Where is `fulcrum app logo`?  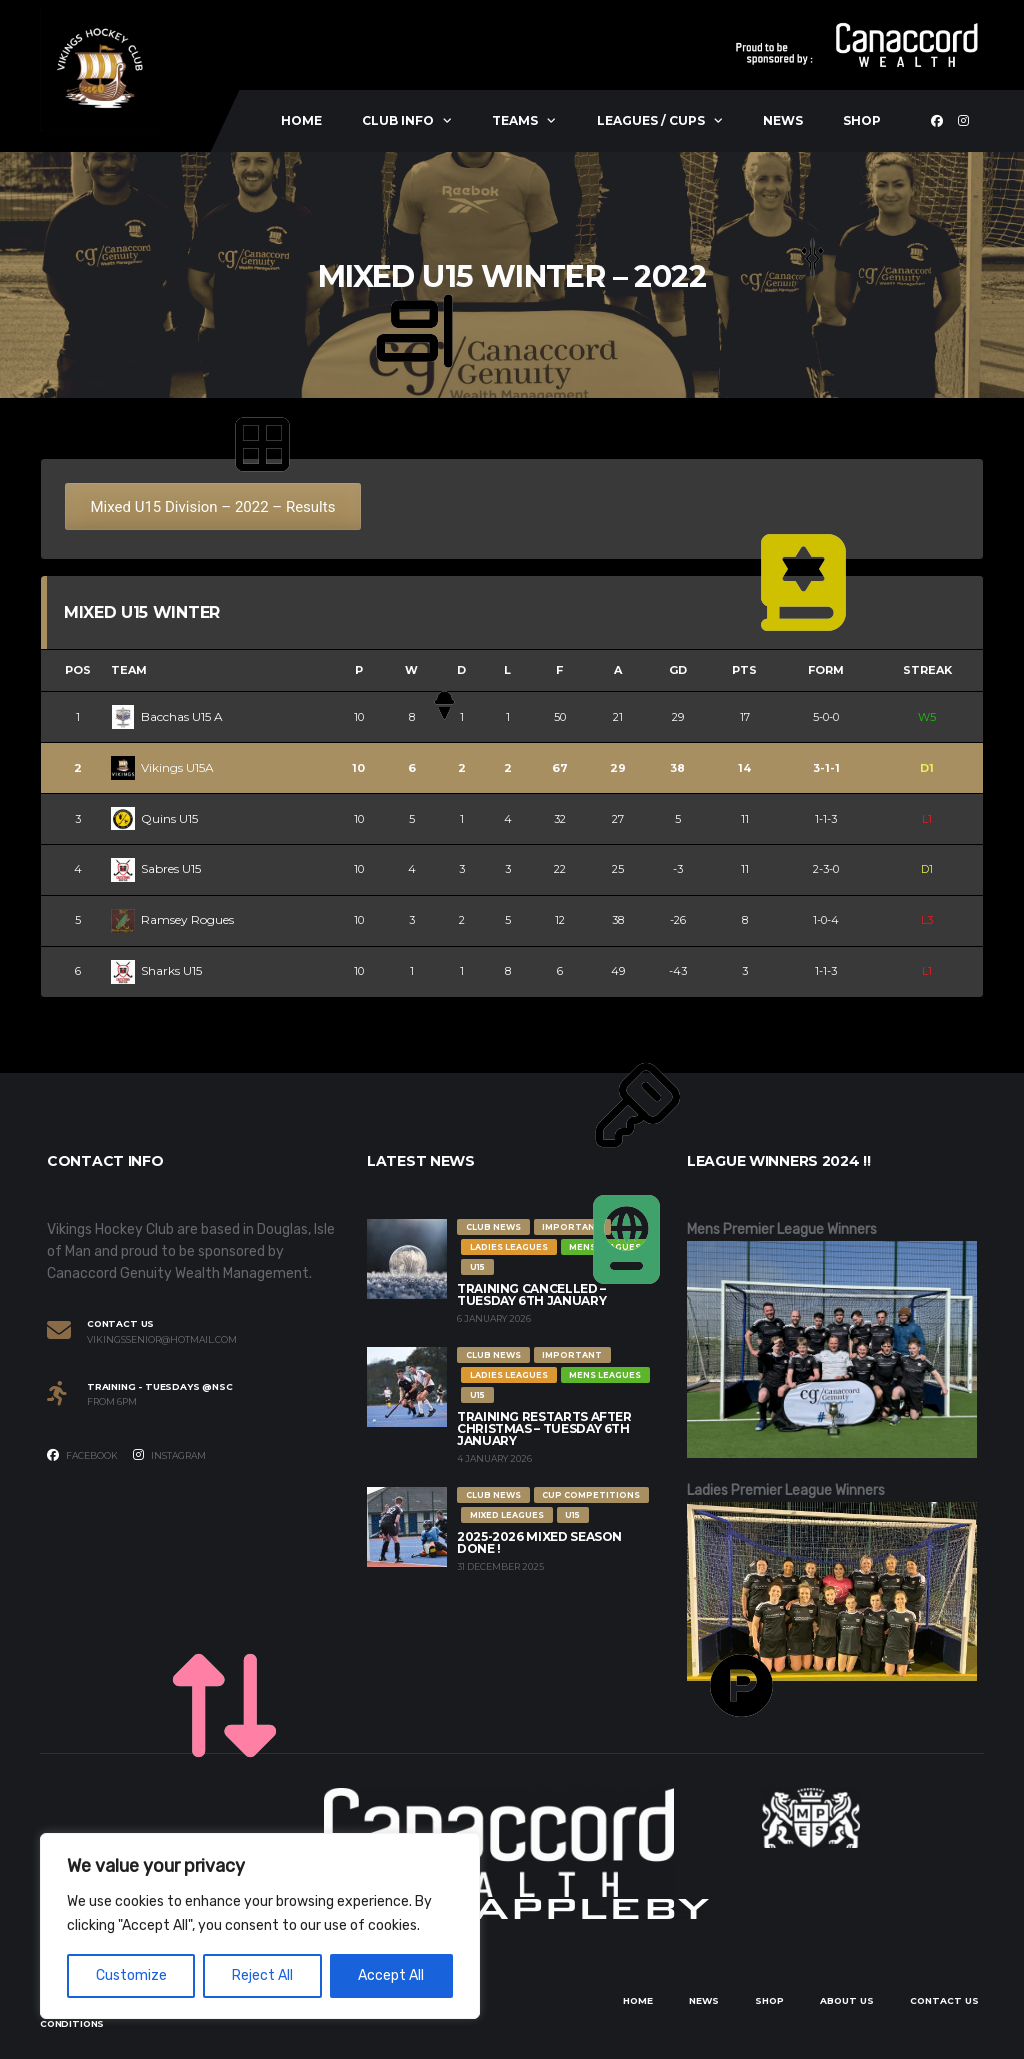
fulcrum app logo is located at coordinates (812, 258).